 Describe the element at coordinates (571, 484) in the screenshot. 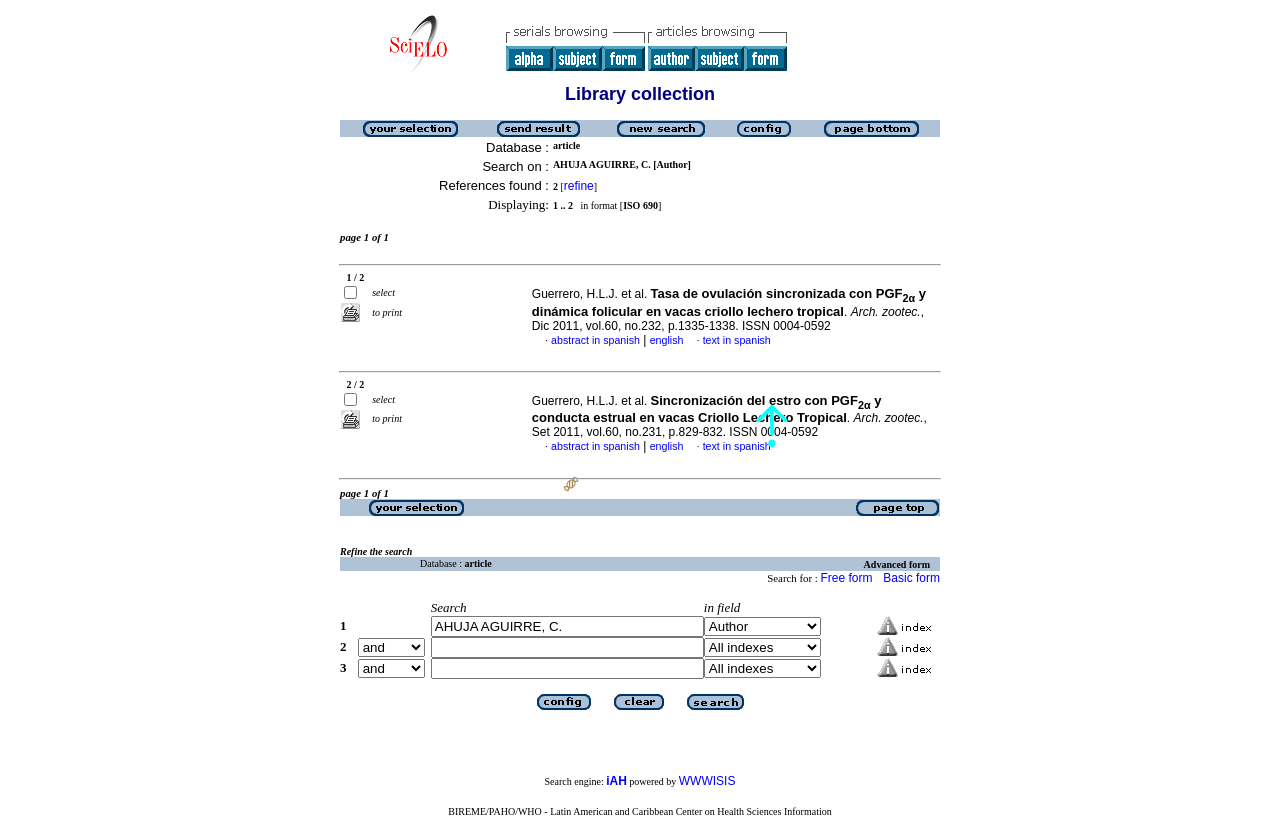

I see `access candy crush or similar game` at that location.